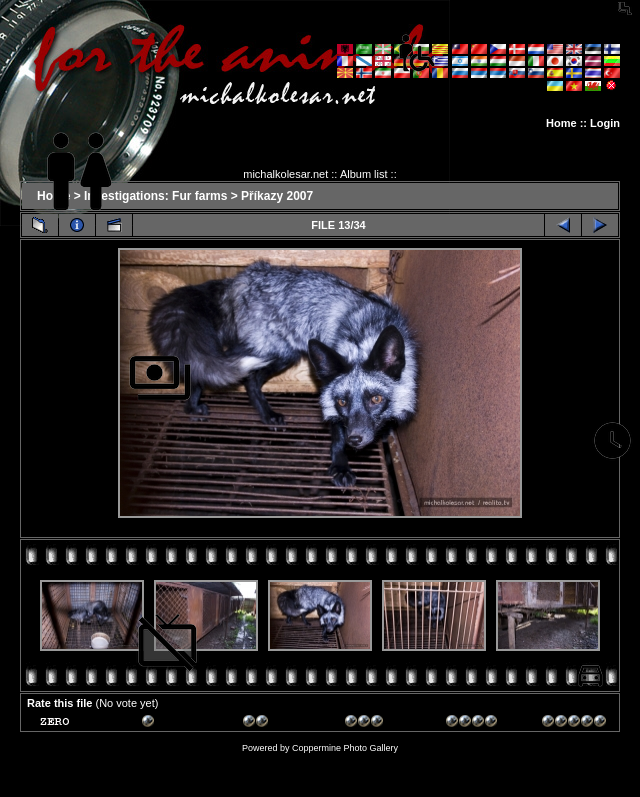  What do you see at coordinates (612, 440) in the screenshot?
I see `view watch later playlist` at bounding box center [612, 440].